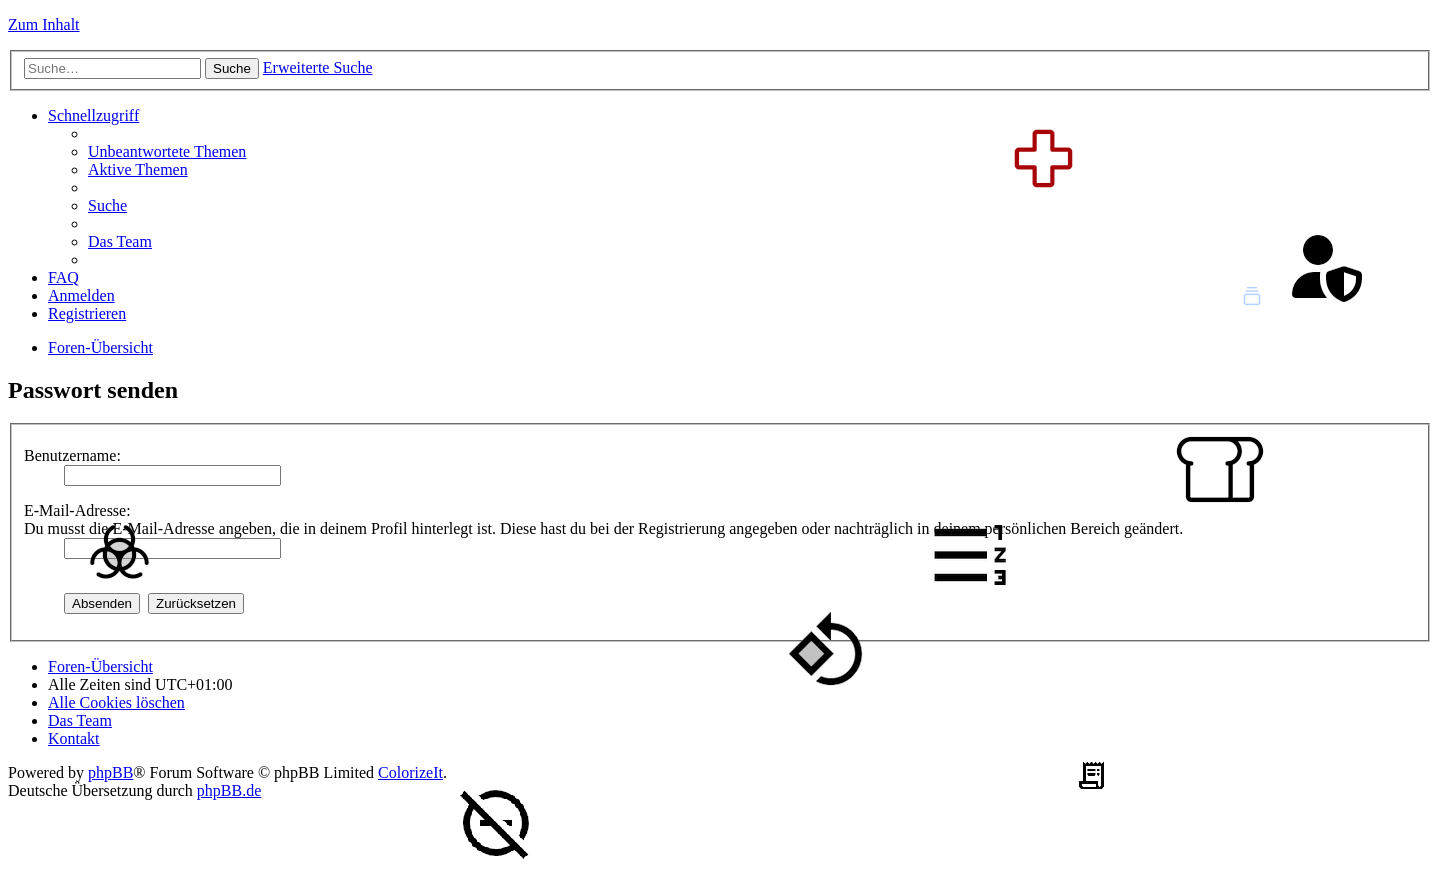 The width and height of the screenshot is (1440, 877). What do you see at coordinates (1221, 469) in the screenshot?
I see `browse bakery or bread products` at bounding box center [1221, 469].